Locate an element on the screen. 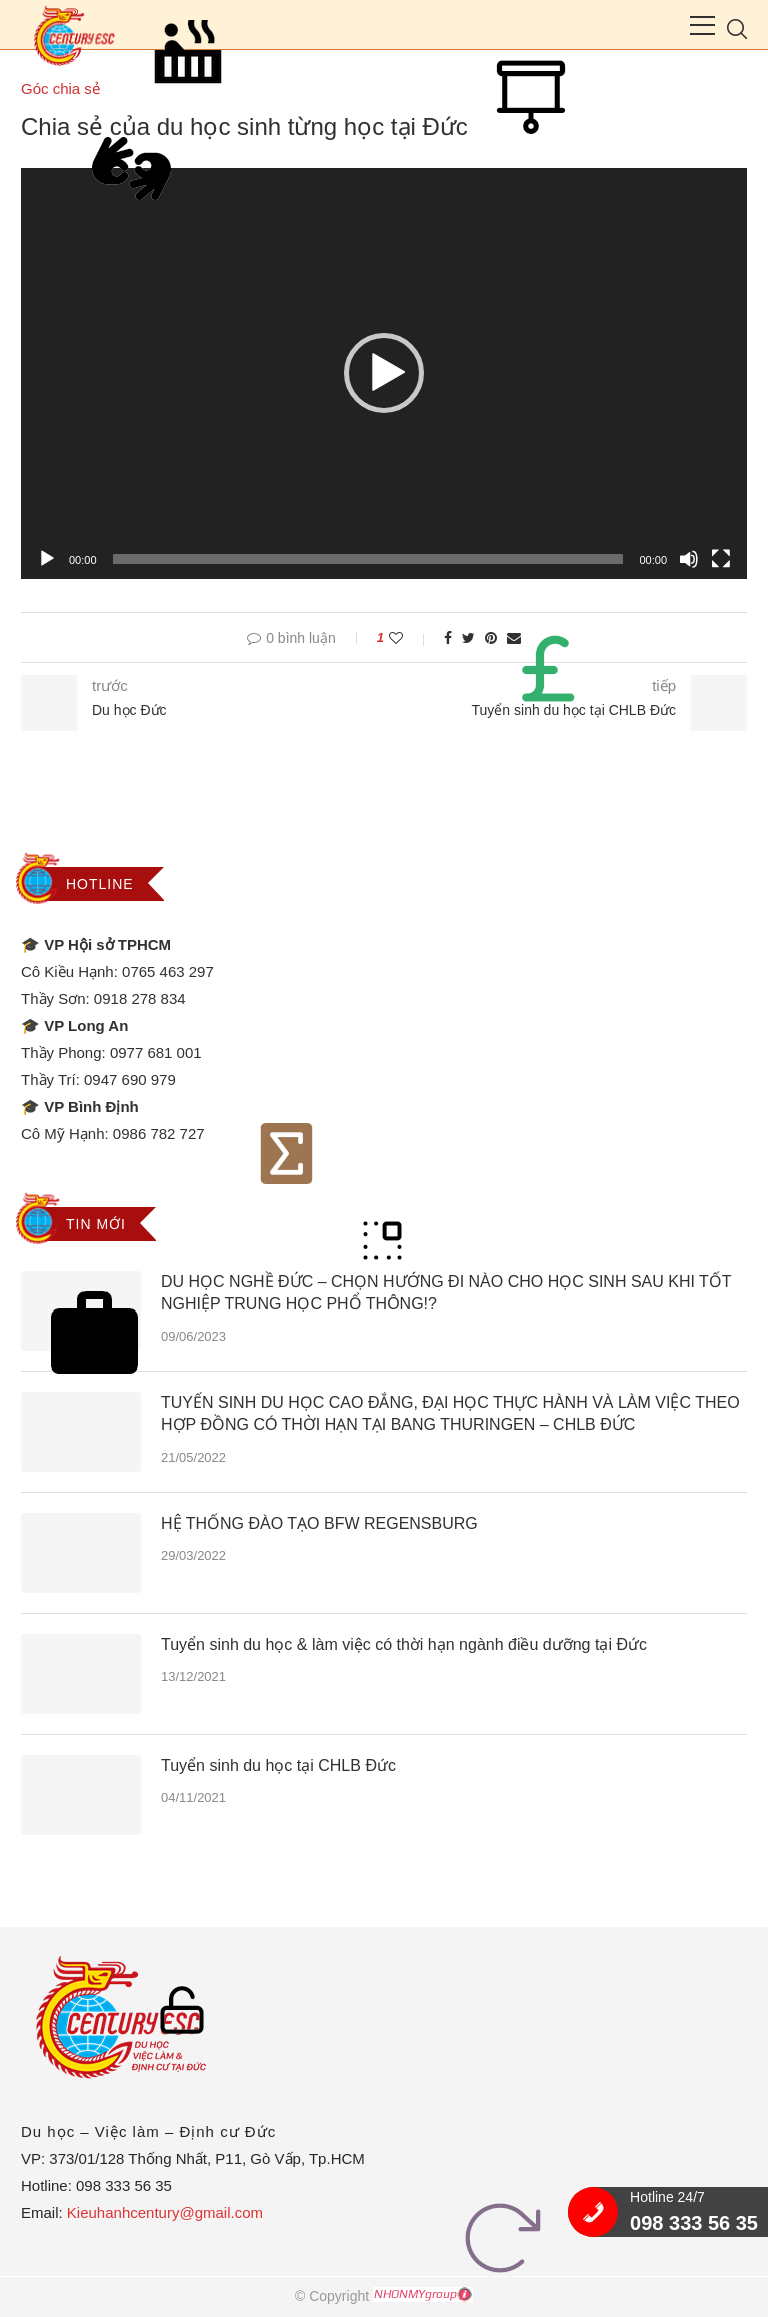 This screenshot has width=768, height=2317. unlock a secured item or feature is located at coordinates (182, 2010).